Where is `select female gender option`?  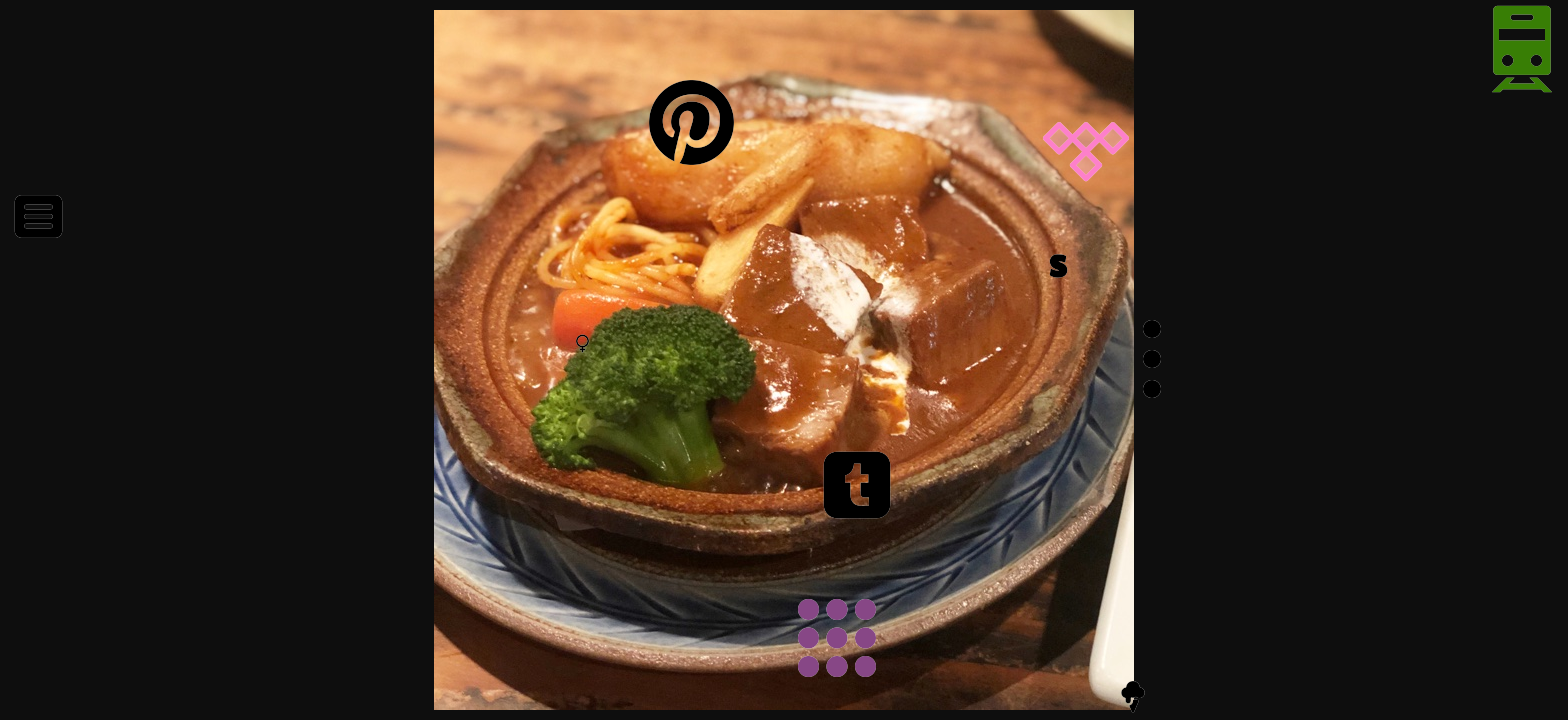
select female gender option is located at coordinates (582, 343).